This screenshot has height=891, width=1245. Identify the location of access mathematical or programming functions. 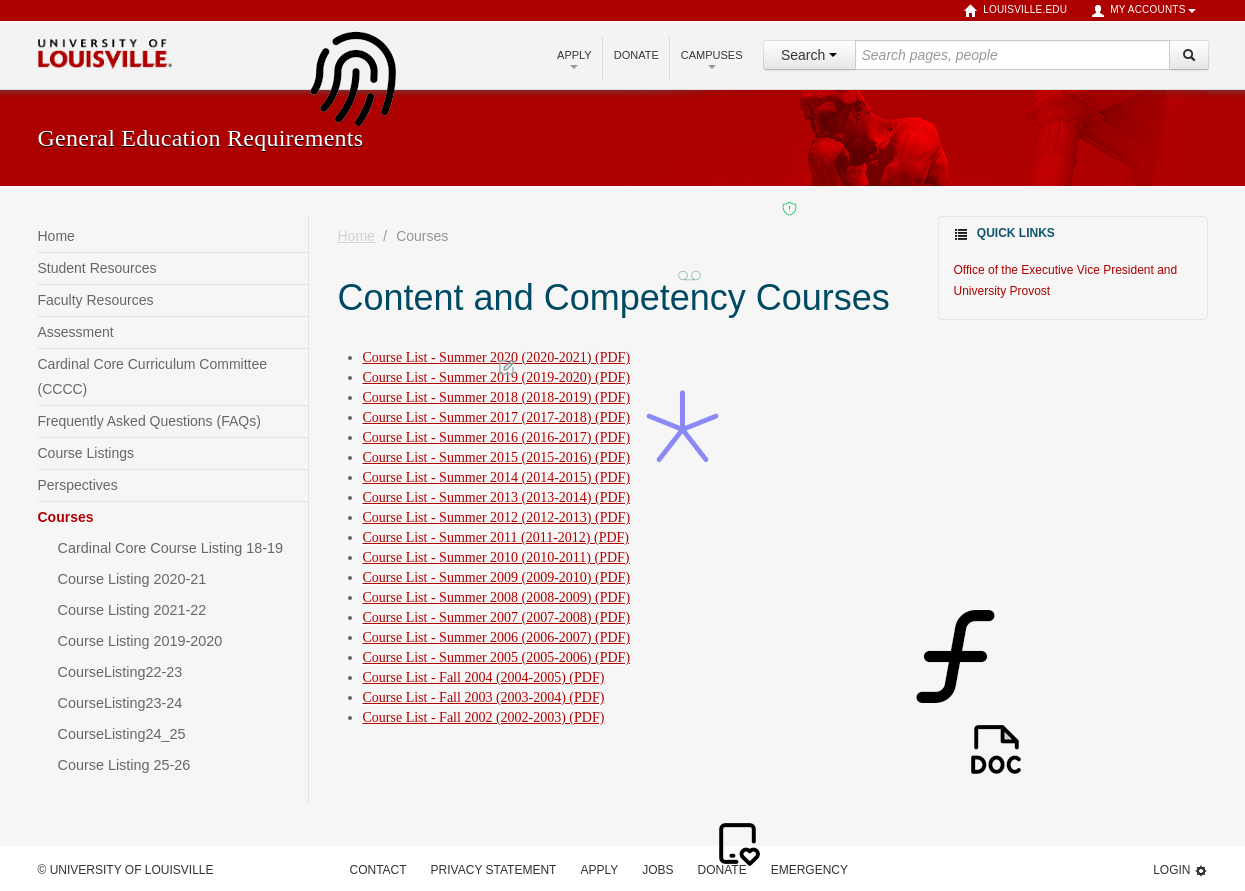
(955, 656).